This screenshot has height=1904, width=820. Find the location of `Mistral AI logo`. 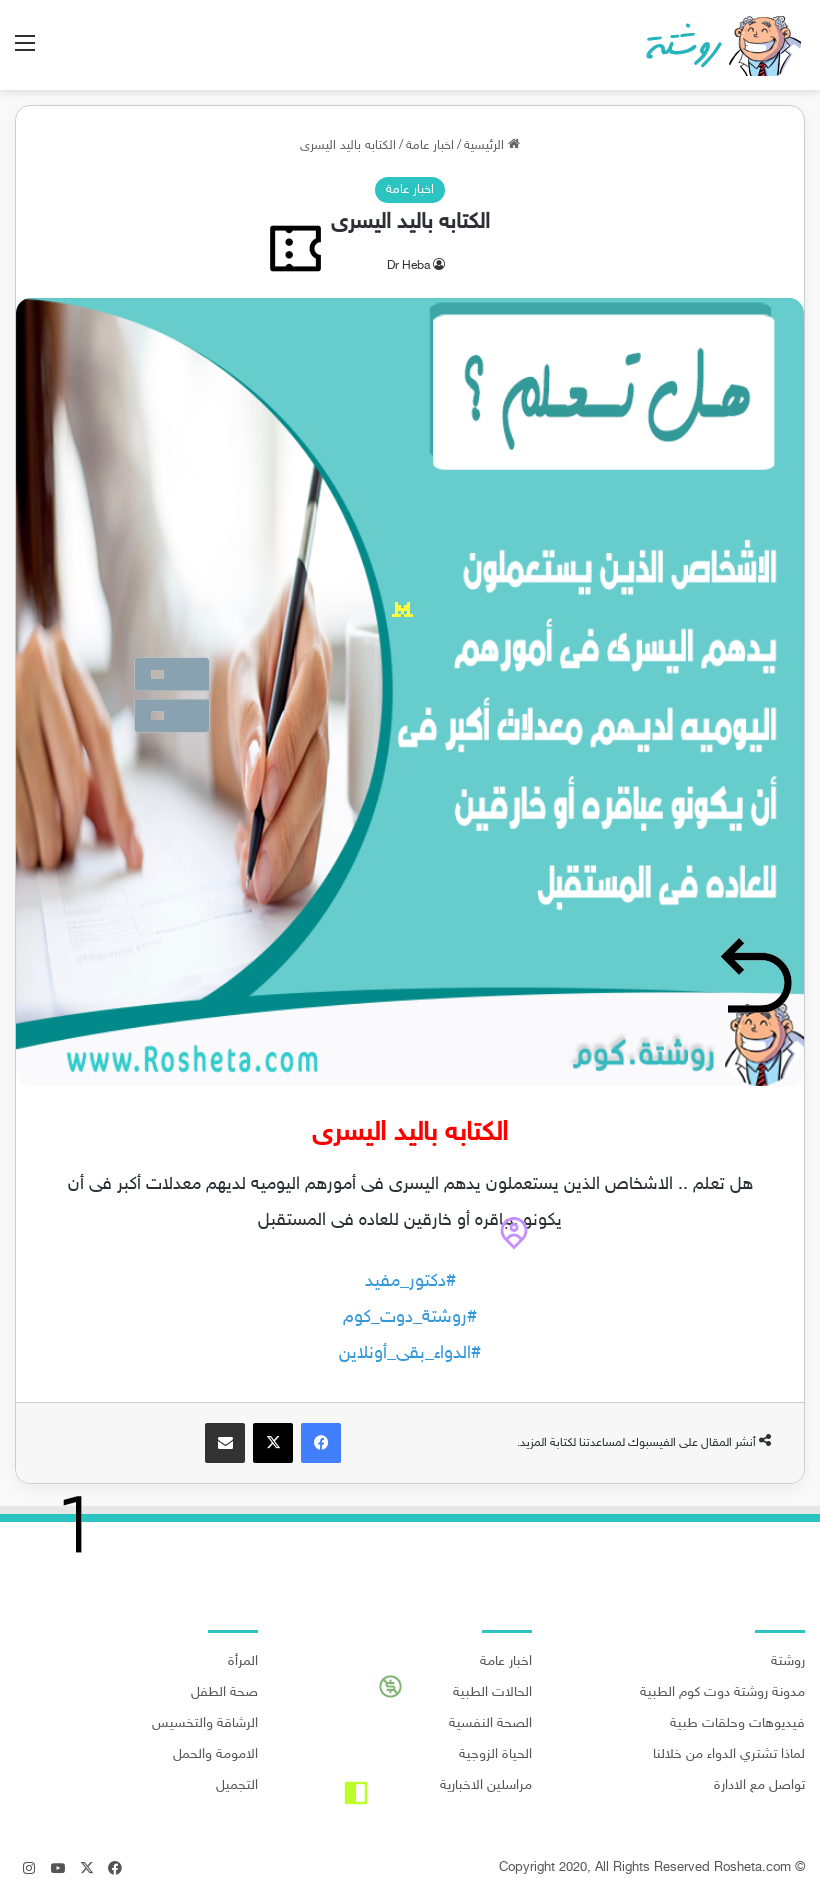

Mistral AI logo is located at coordinates (402, 609).